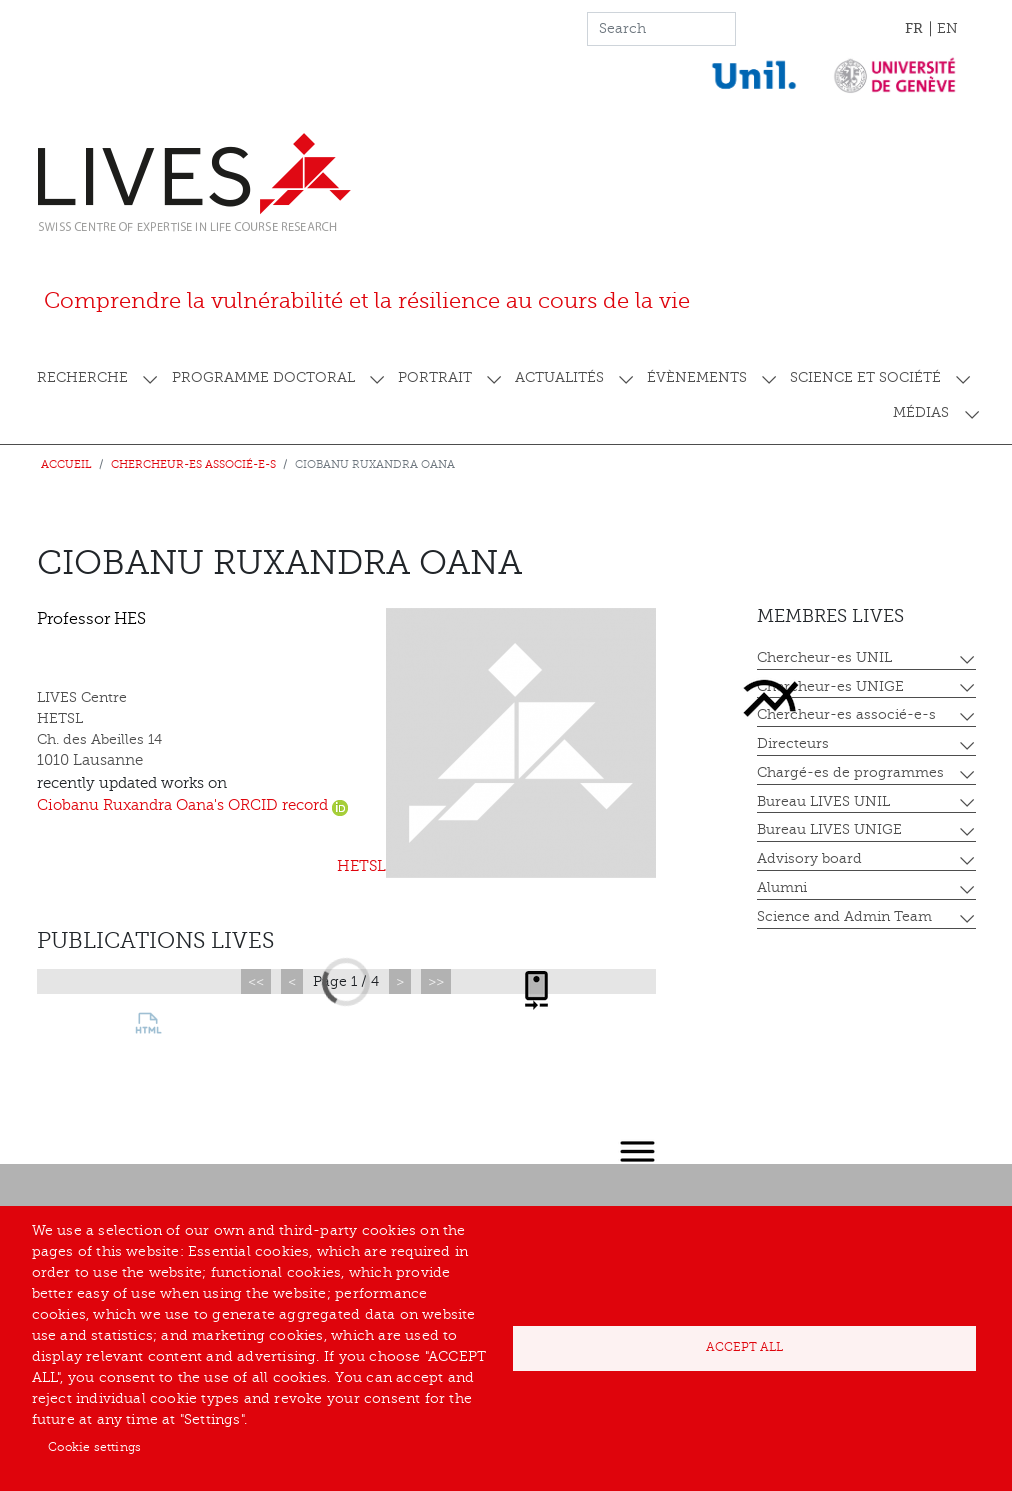  Describe the element at coordinates (536, 990) in the screenshot. I see `switch to rear camera` at that location.